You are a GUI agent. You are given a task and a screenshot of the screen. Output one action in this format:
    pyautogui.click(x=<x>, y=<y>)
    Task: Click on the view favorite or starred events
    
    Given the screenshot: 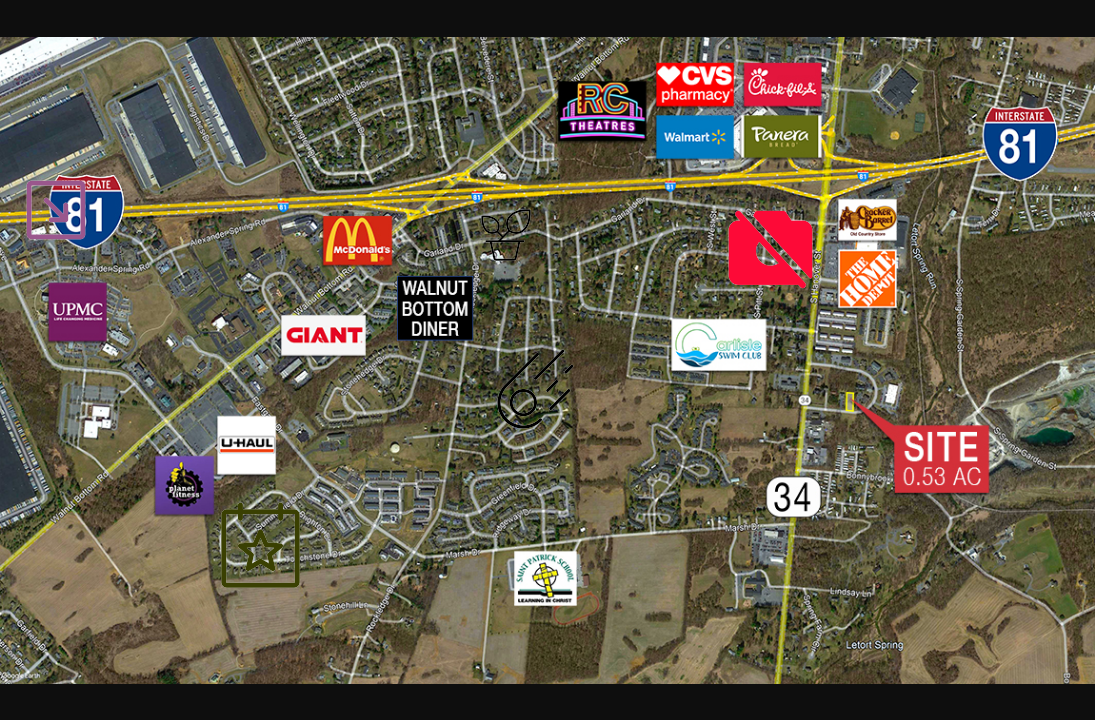 What is the action you would take?
    pyautogui.click(x=260, y=548)
    